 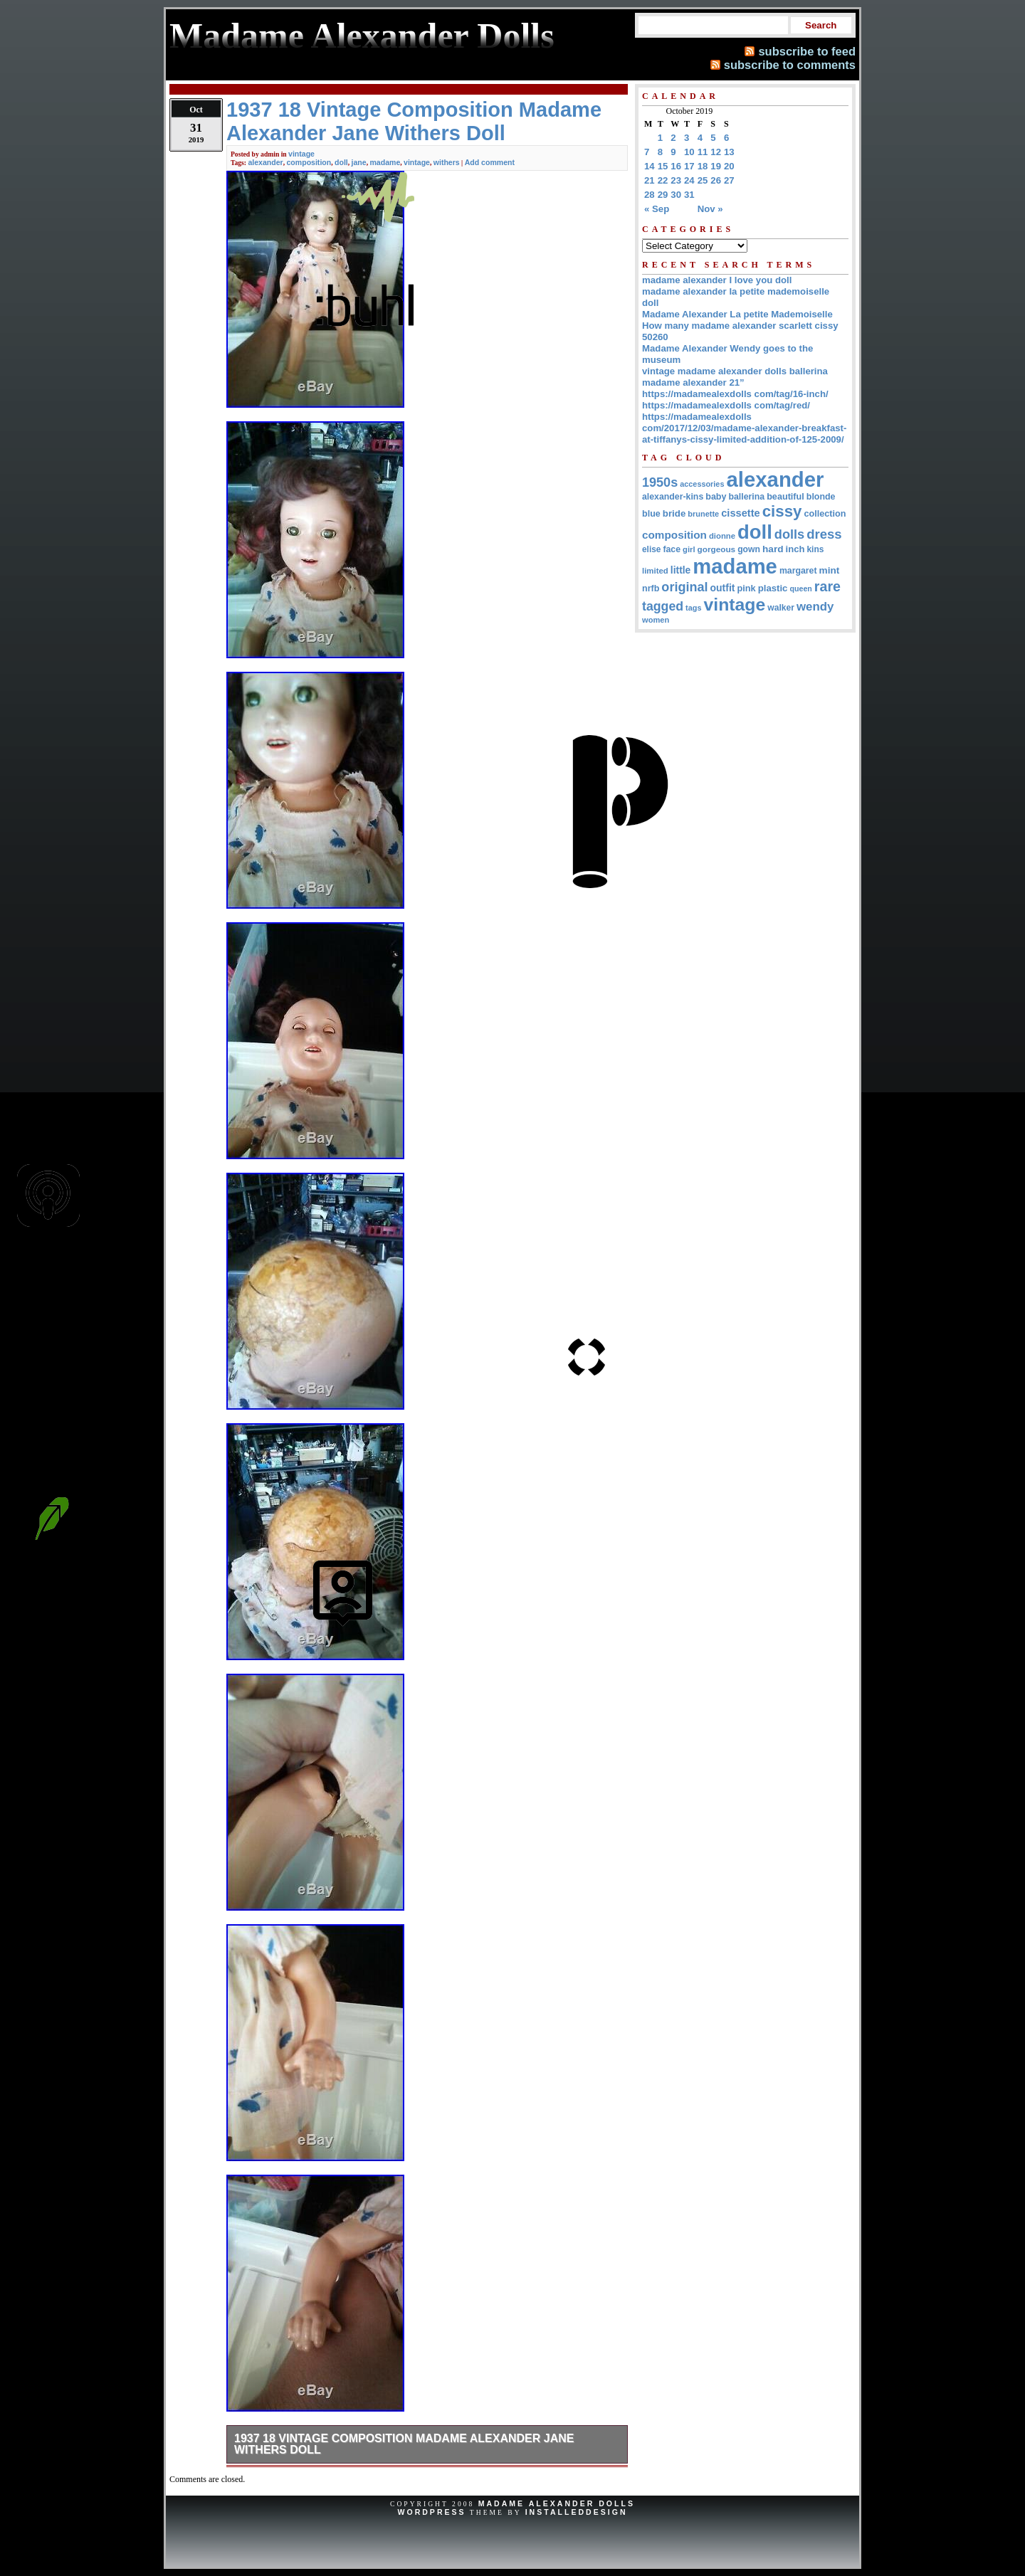 What do you see at coordinates (342, 1590) in the screenshot?
I see `view profile location or address` at bounding box center [342, 1590].